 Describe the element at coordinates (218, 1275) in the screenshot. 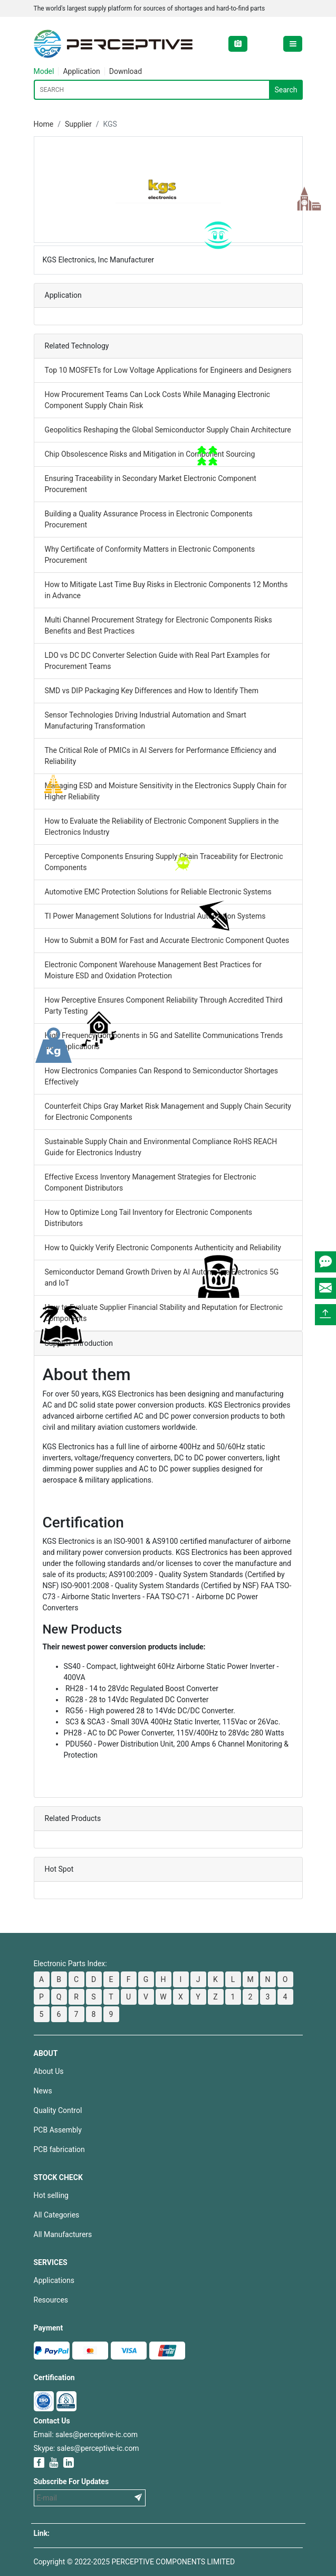

I see `indicates hazardous material or contamination zone` at that location.